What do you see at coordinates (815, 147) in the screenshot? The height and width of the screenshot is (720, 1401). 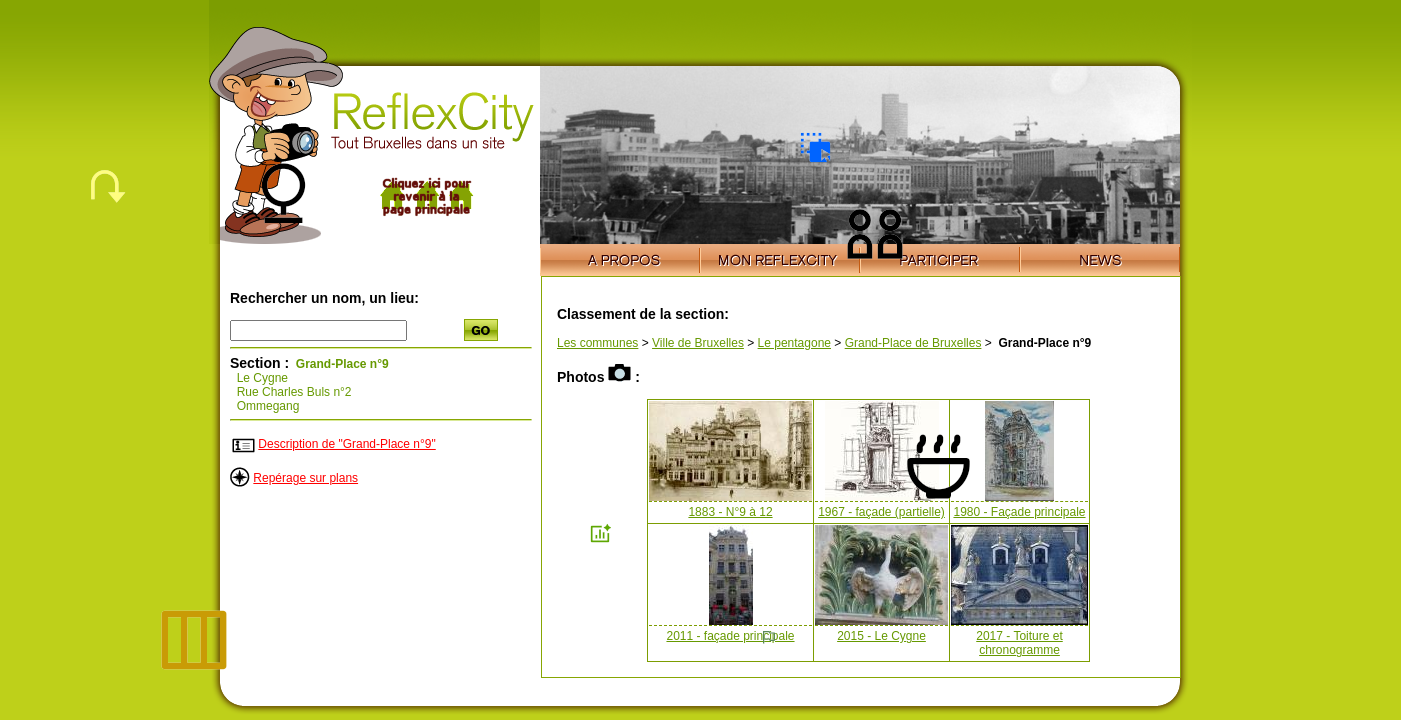 I see `drag and drop to reposition element` at bounding box center [815, 147].